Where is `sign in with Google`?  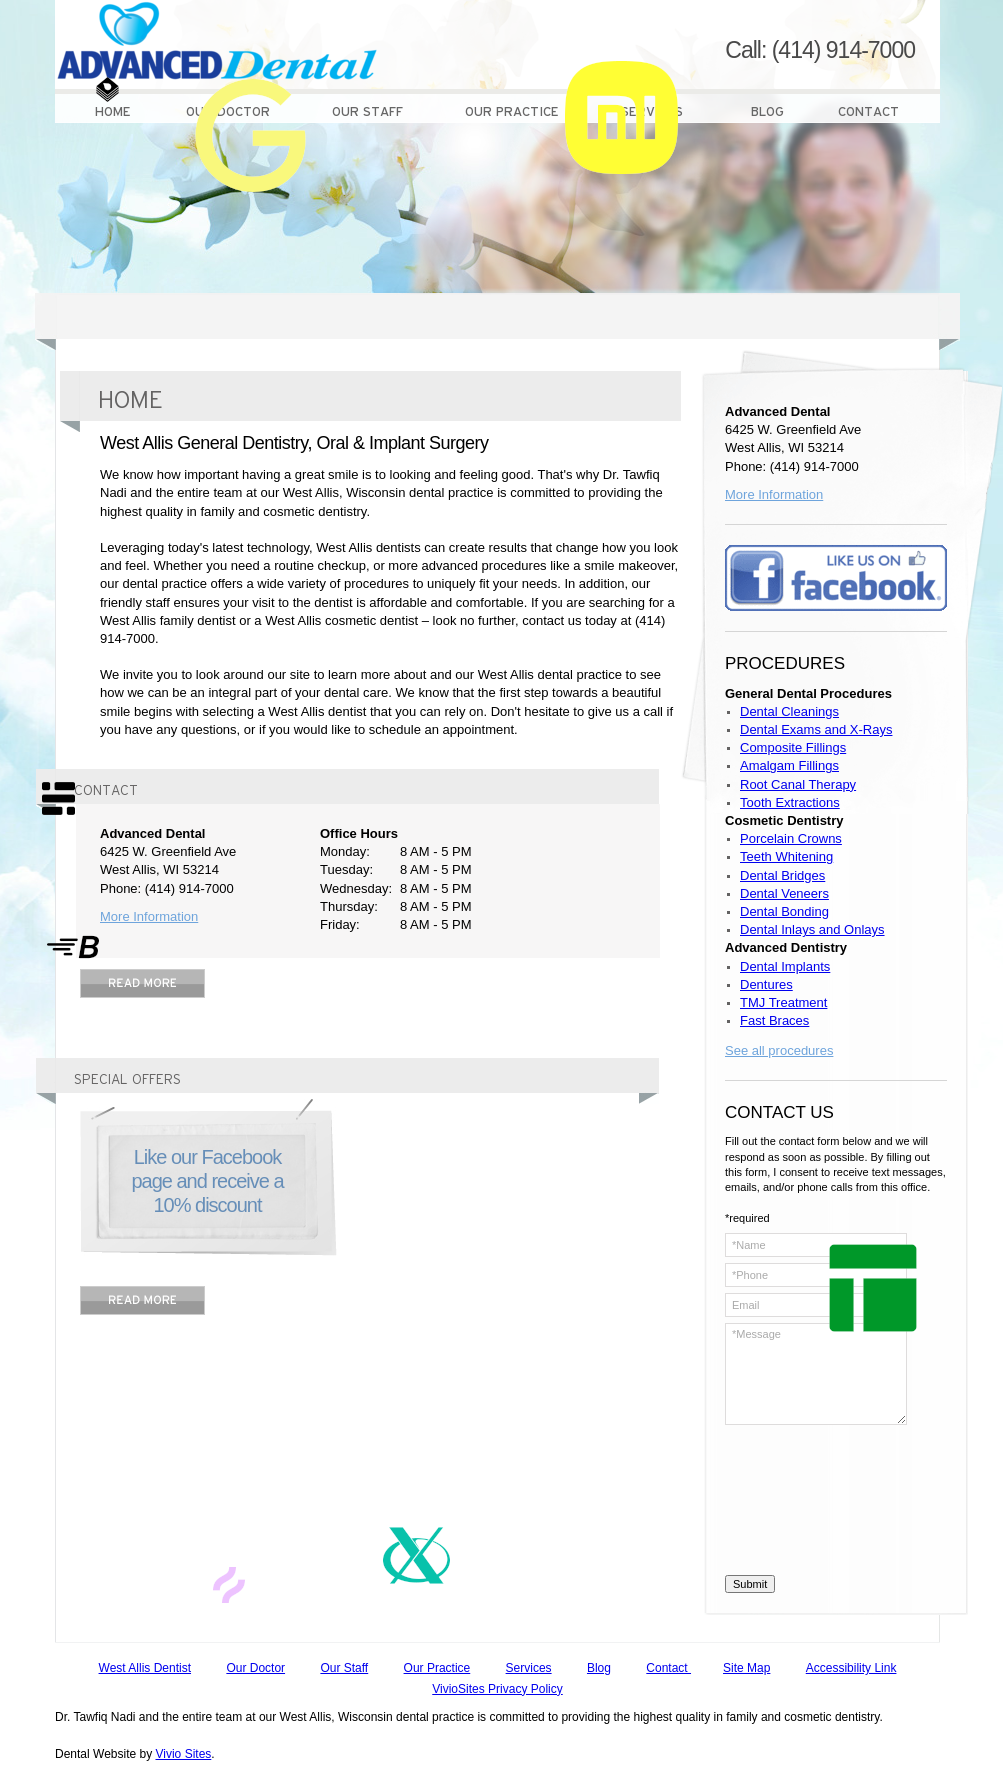
sign in with Google is located at coordinates (250, 135).